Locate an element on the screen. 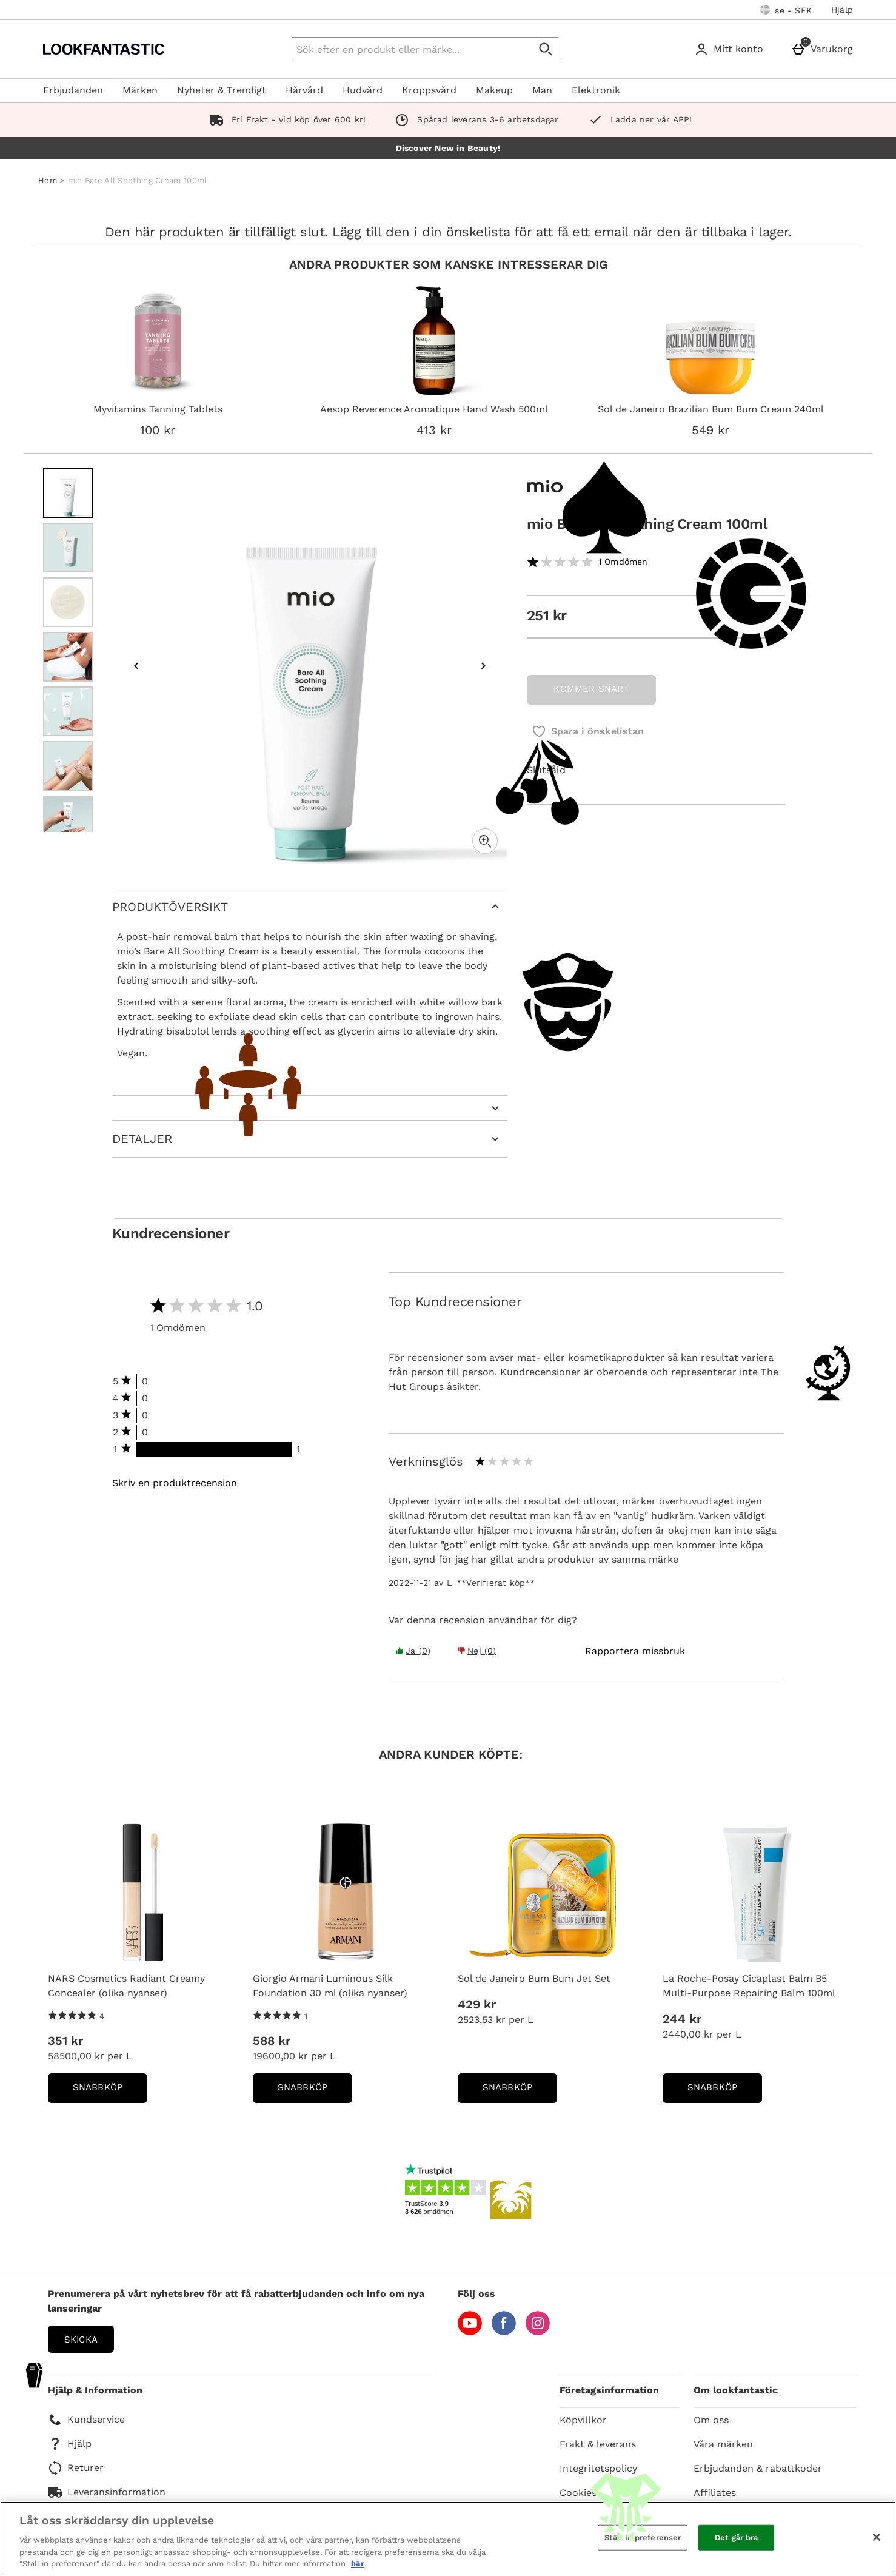 The width and height of the screenshot is (896, 2576). contact law enforcement or security is located at coordinates (567, 1002).